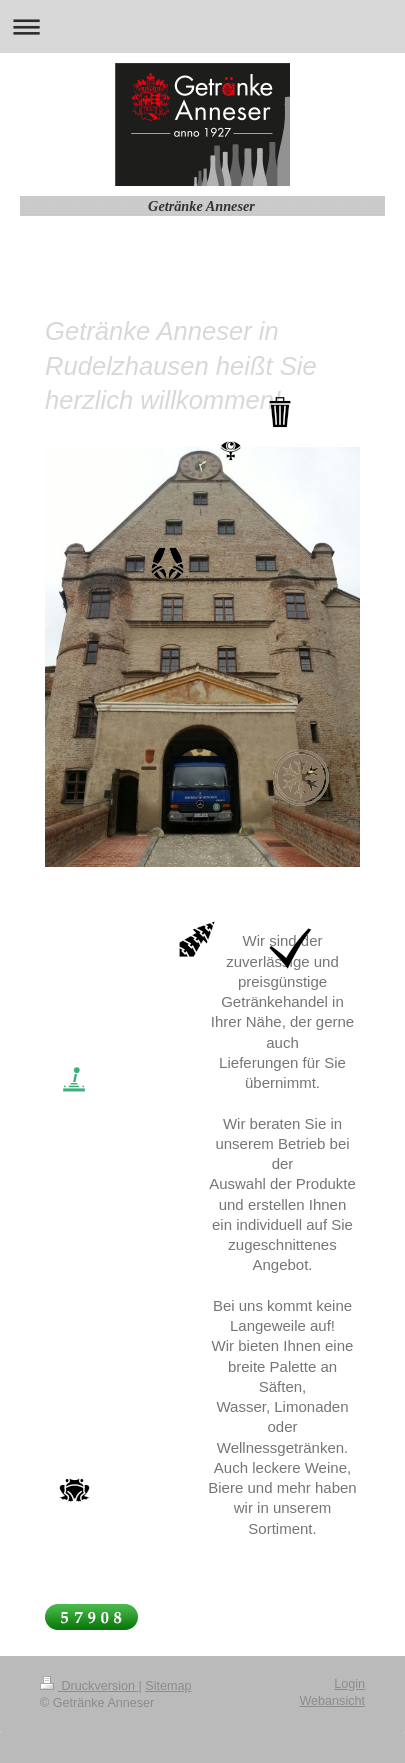  I want to click on view templar or crusader faction details, so click(231, 450).